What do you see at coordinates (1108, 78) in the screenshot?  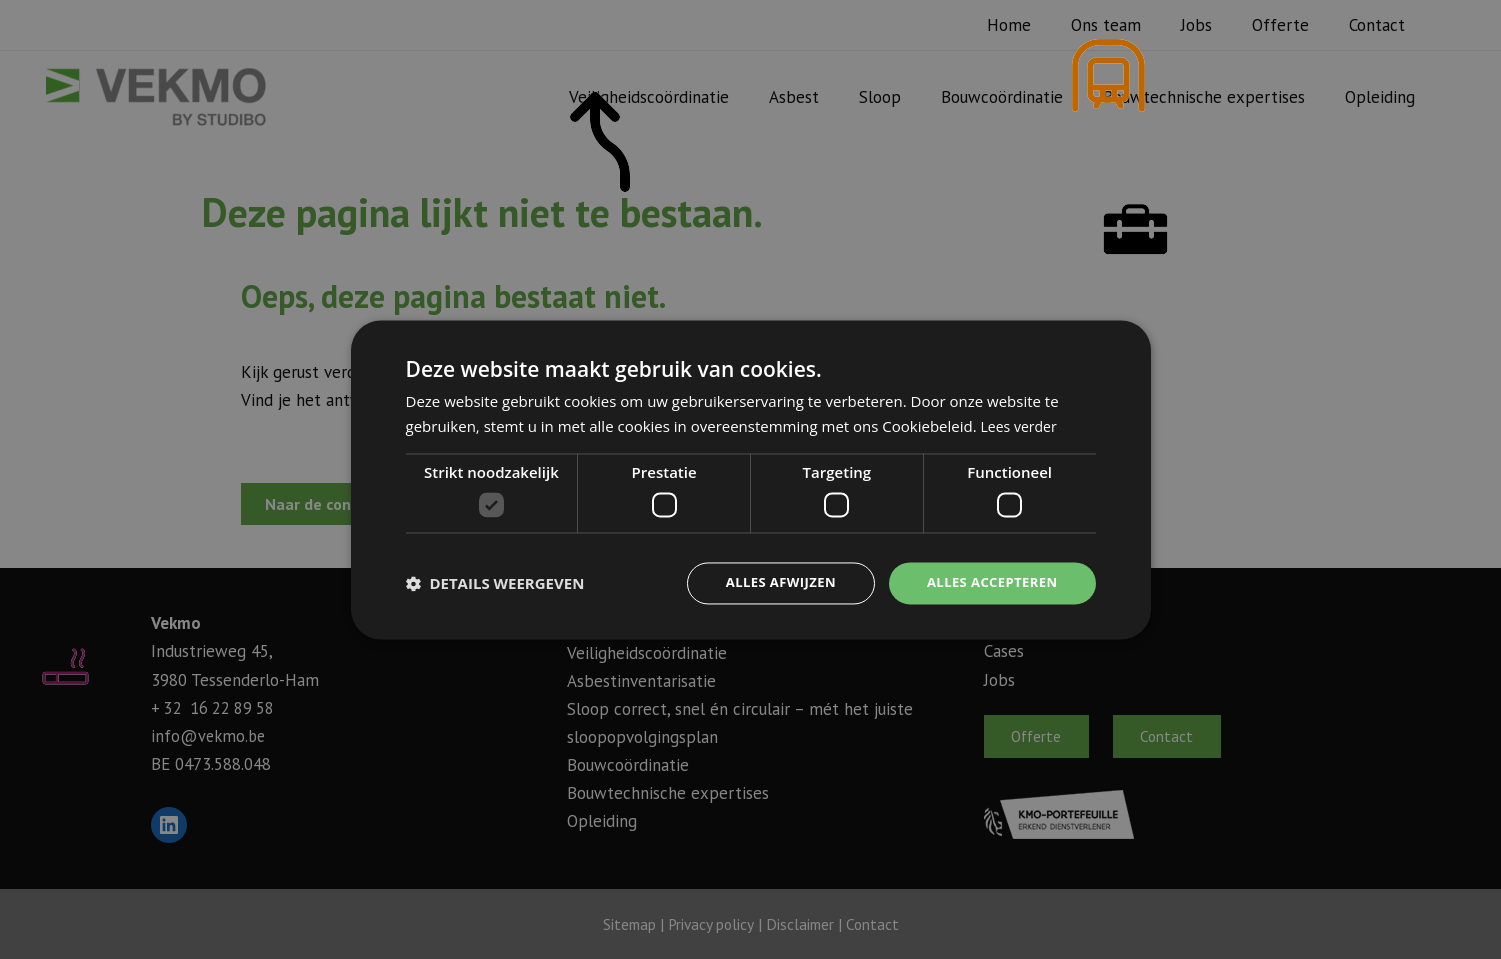 I see `access subway or metro transit information` at bounding box center [1108, 78].